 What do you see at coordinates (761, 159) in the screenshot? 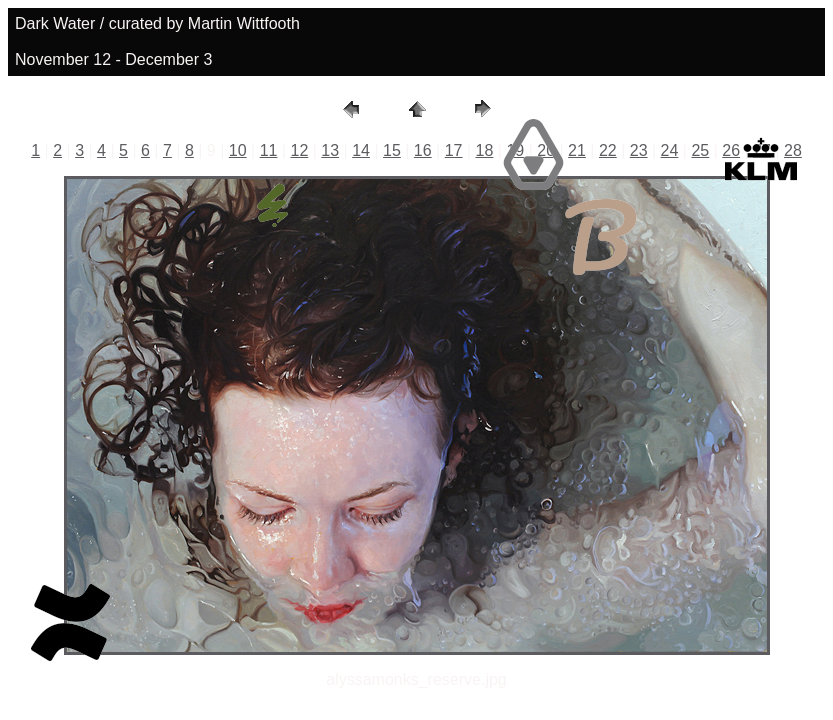
I see `visit KLM airline website or app` at bounding box center [761, 159].